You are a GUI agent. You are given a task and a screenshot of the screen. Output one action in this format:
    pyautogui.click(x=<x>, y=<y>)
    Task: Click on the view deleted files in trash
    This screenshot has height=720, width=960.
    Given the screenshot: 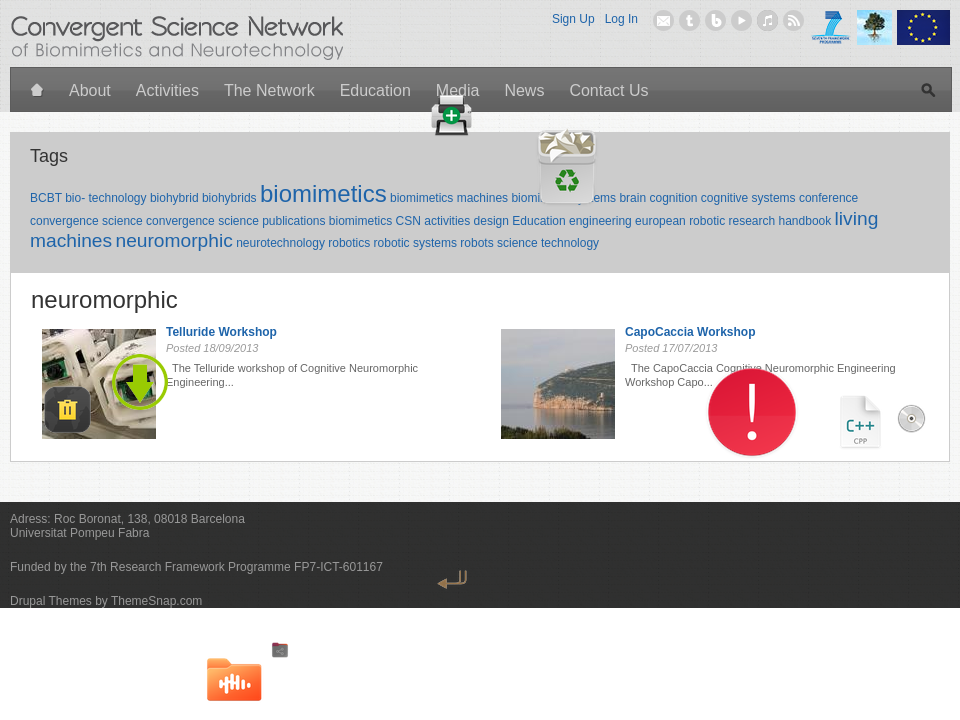 What is the action you would take?
    pyautogui.click(x=567, y=167)
    